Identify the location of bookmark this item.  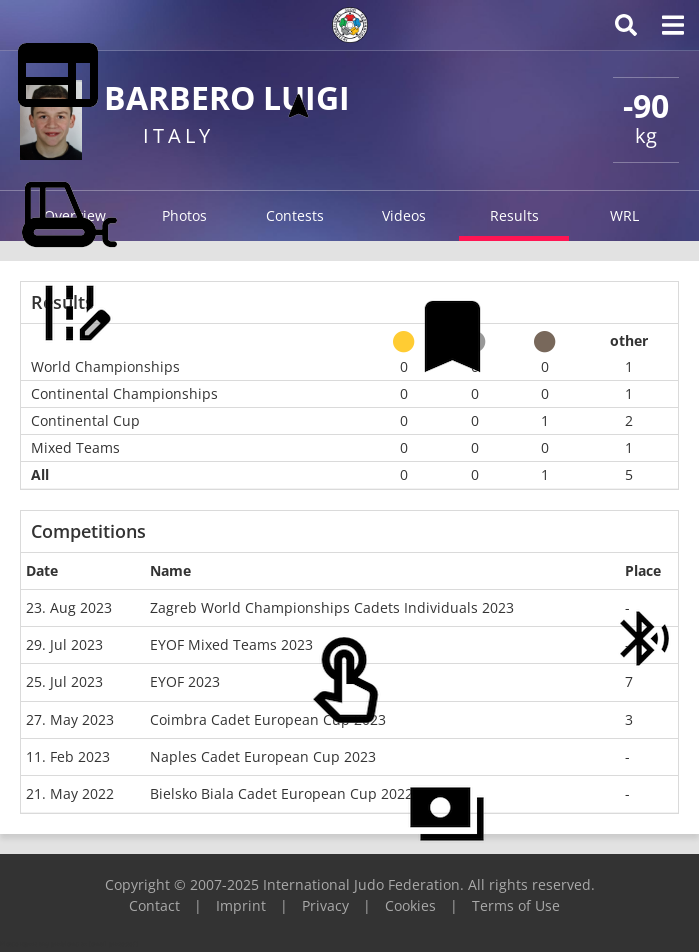
(452, 336).